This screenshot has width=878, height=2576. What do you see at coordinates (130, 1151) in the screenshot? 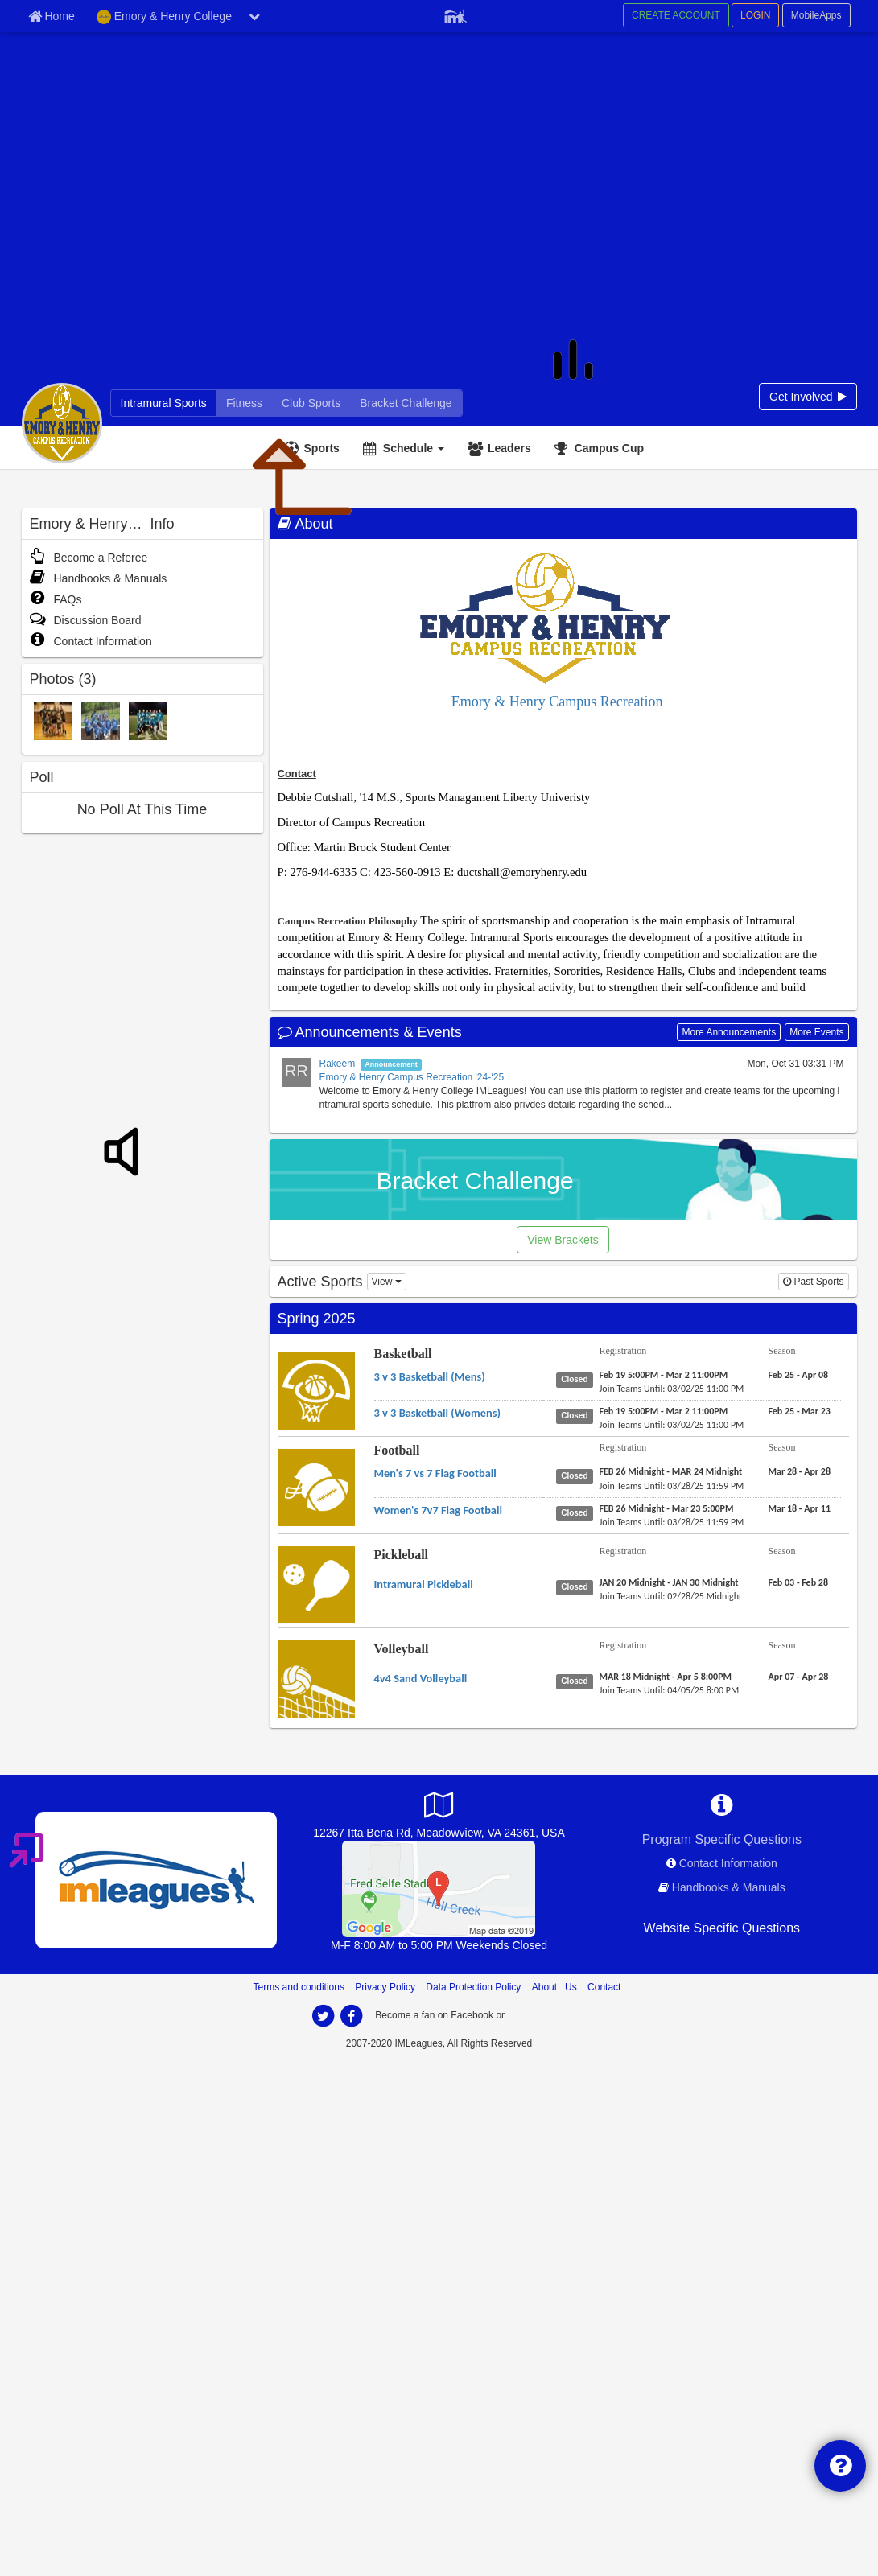
I see `speaker with no audio output` at bounding box center [130, 1151].